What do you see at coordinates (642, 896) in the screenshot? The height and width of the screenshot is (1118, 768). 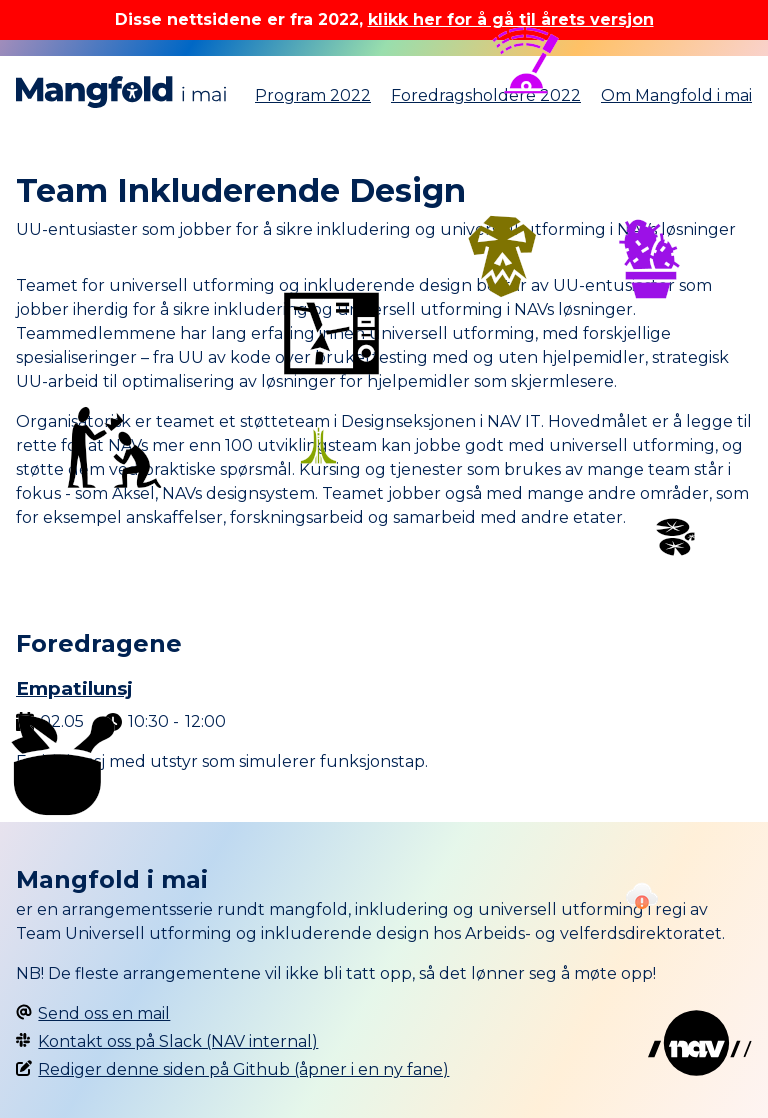 I see `severe weather alert notification` at bounding box center [642, 896].